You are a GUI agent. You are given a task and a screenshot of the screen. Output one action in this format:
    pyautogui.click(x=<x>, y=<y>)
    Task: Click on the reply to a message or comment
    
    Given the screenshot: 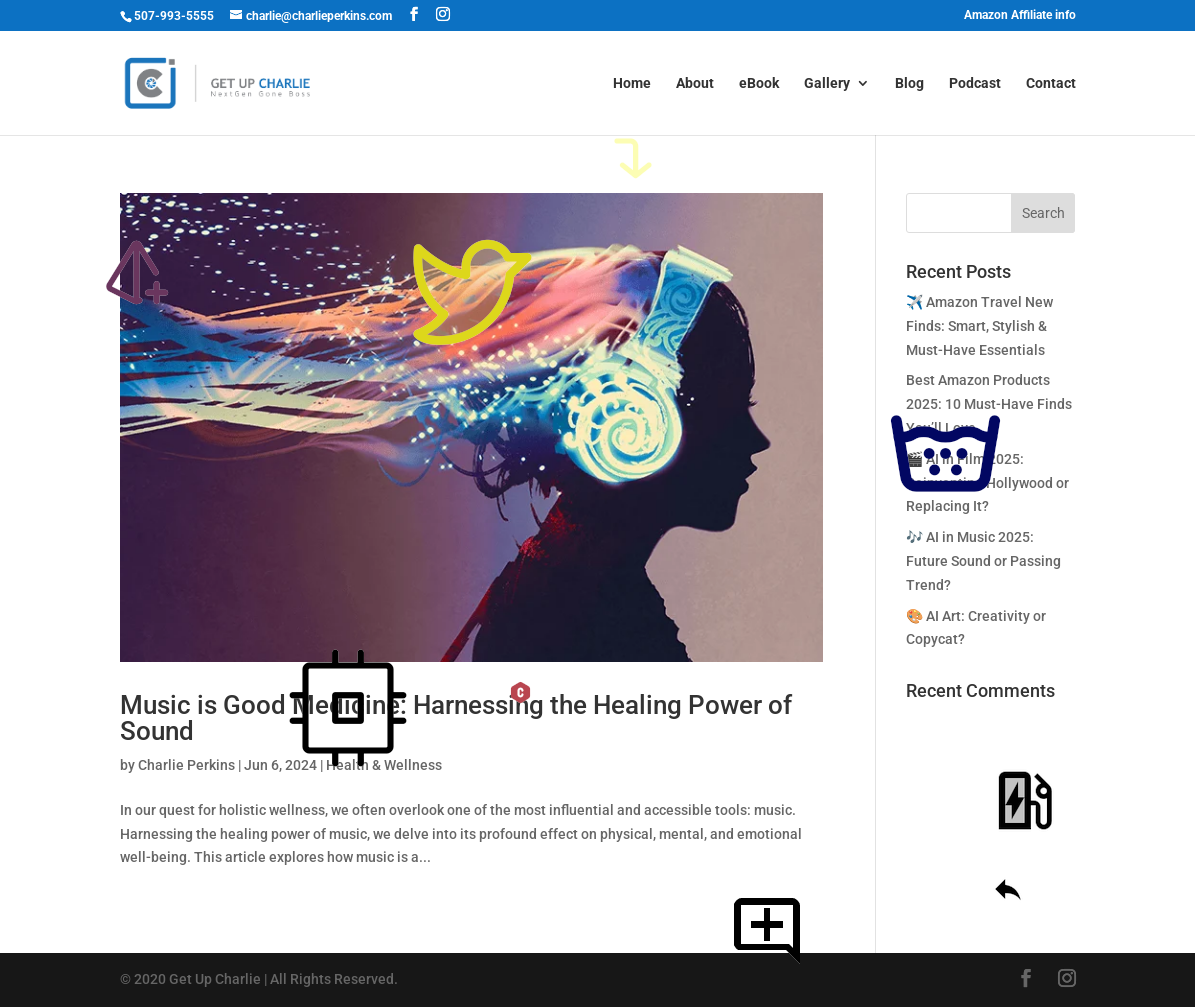 What is the action you would take?
    pyautogui.click(x=1008, y=889)
    